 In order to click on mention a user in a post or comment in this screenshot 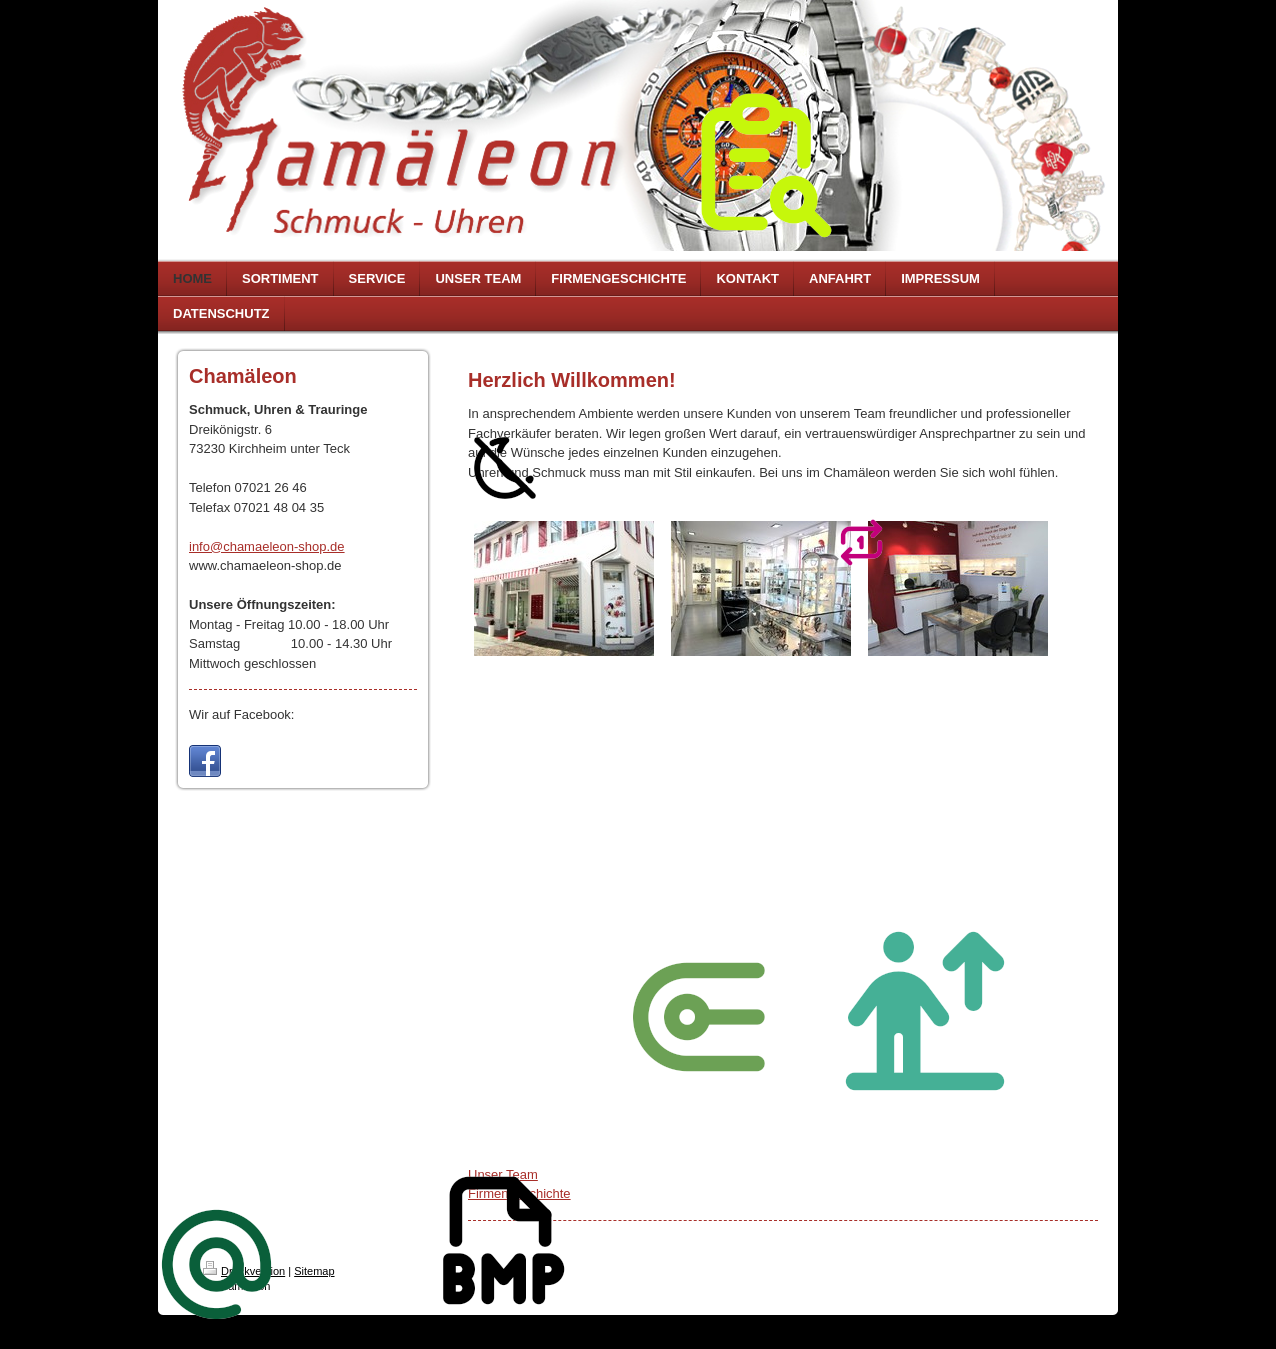, I will do `click(216, 1264)`.